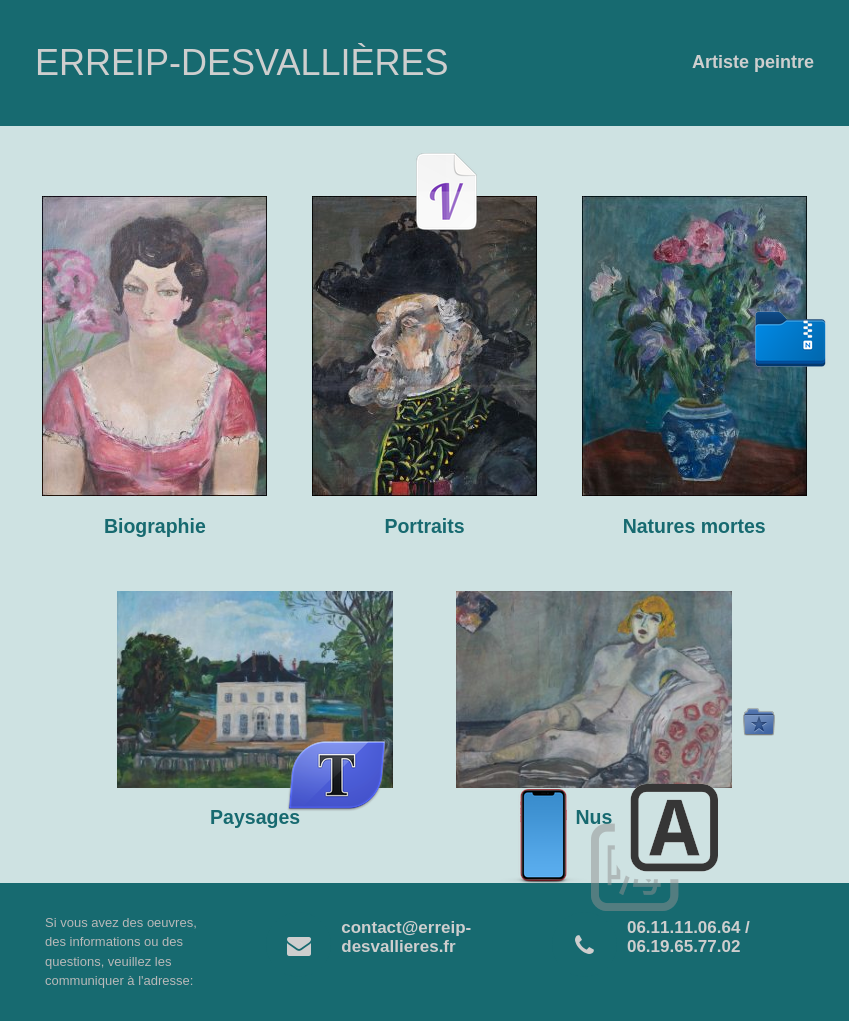 The image size is (849, 1021). What do you see at coordinates (337, 775) in the screenshot?
I see `access text style library in iMovie` at bounding box center [337, 775].